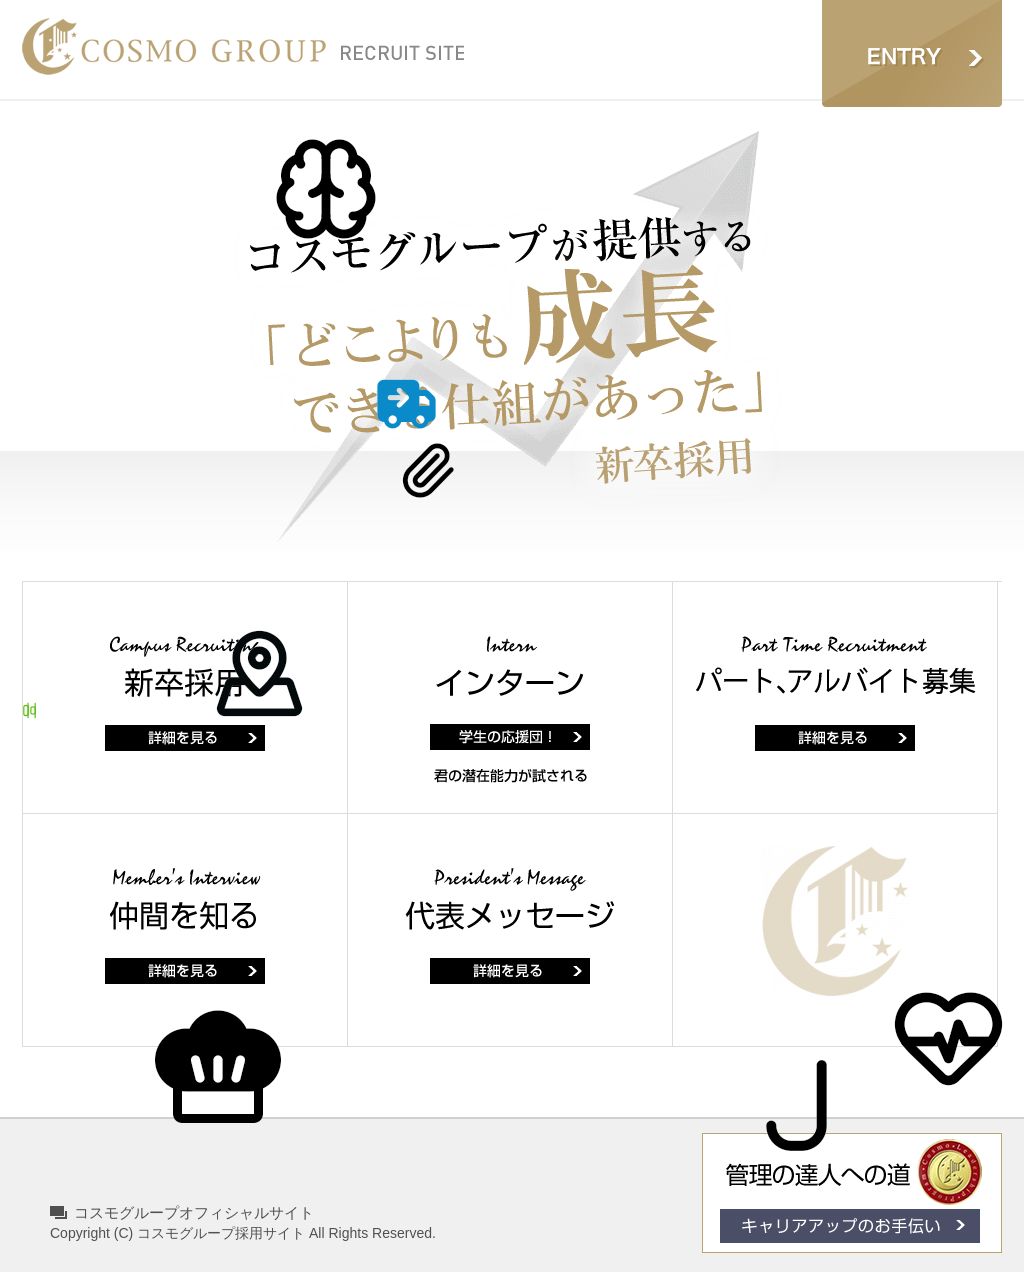  What do you see at coordinates (218, 1069) in the screenshot?
I see `access cooking or recipe features` at bounding box center [218, 1069].